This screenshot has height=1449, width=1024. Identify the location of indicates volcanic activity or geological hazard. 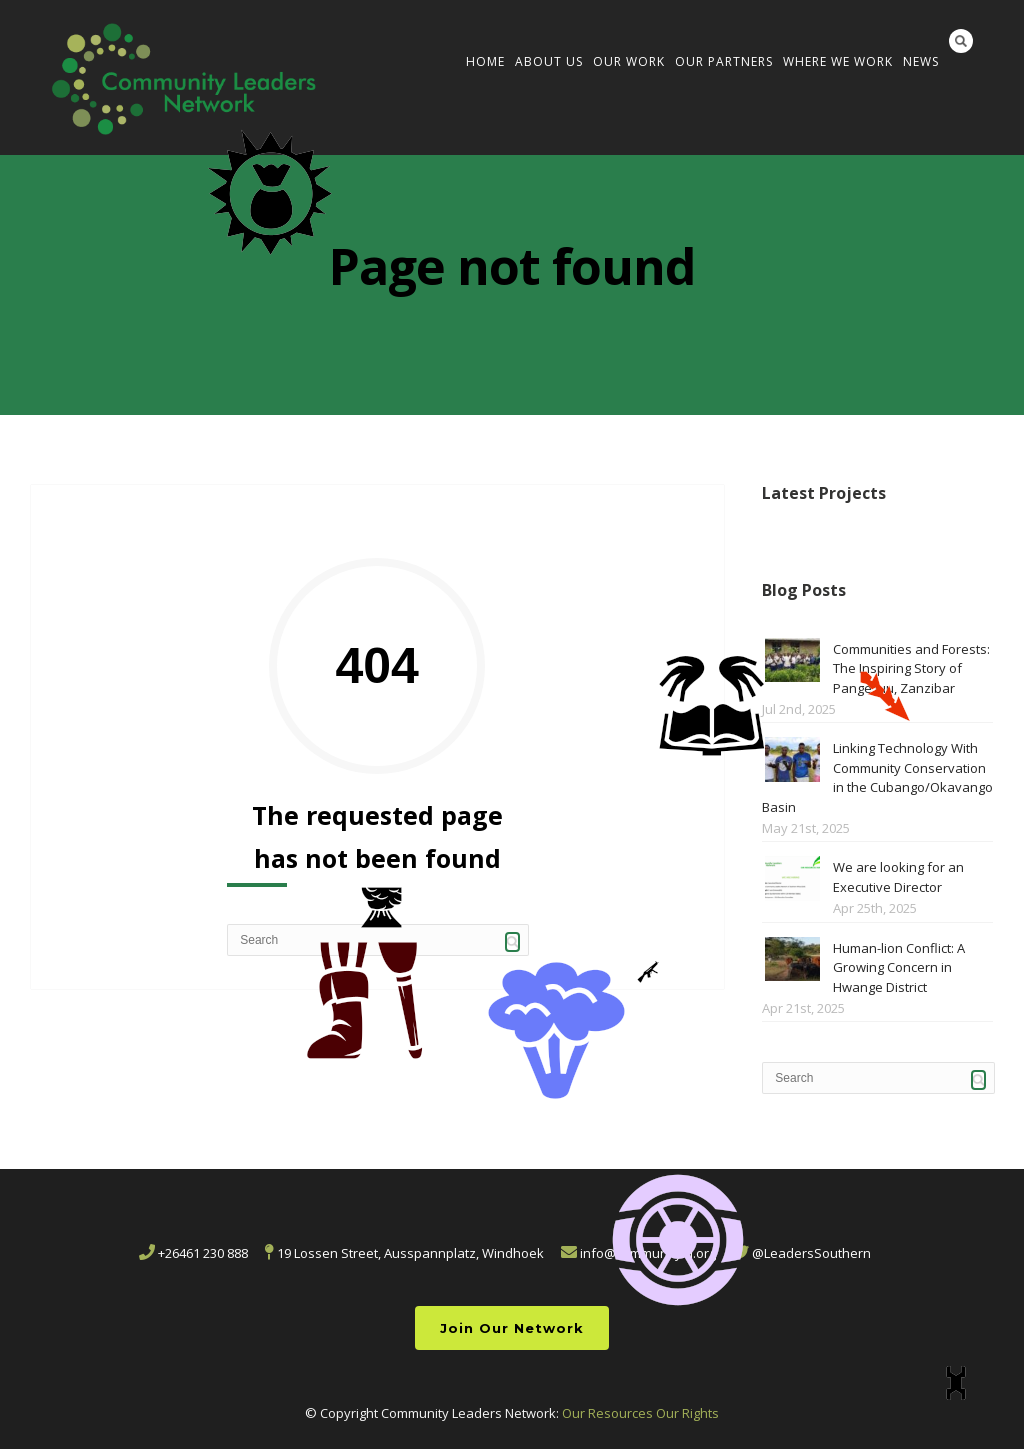
(381, 907).